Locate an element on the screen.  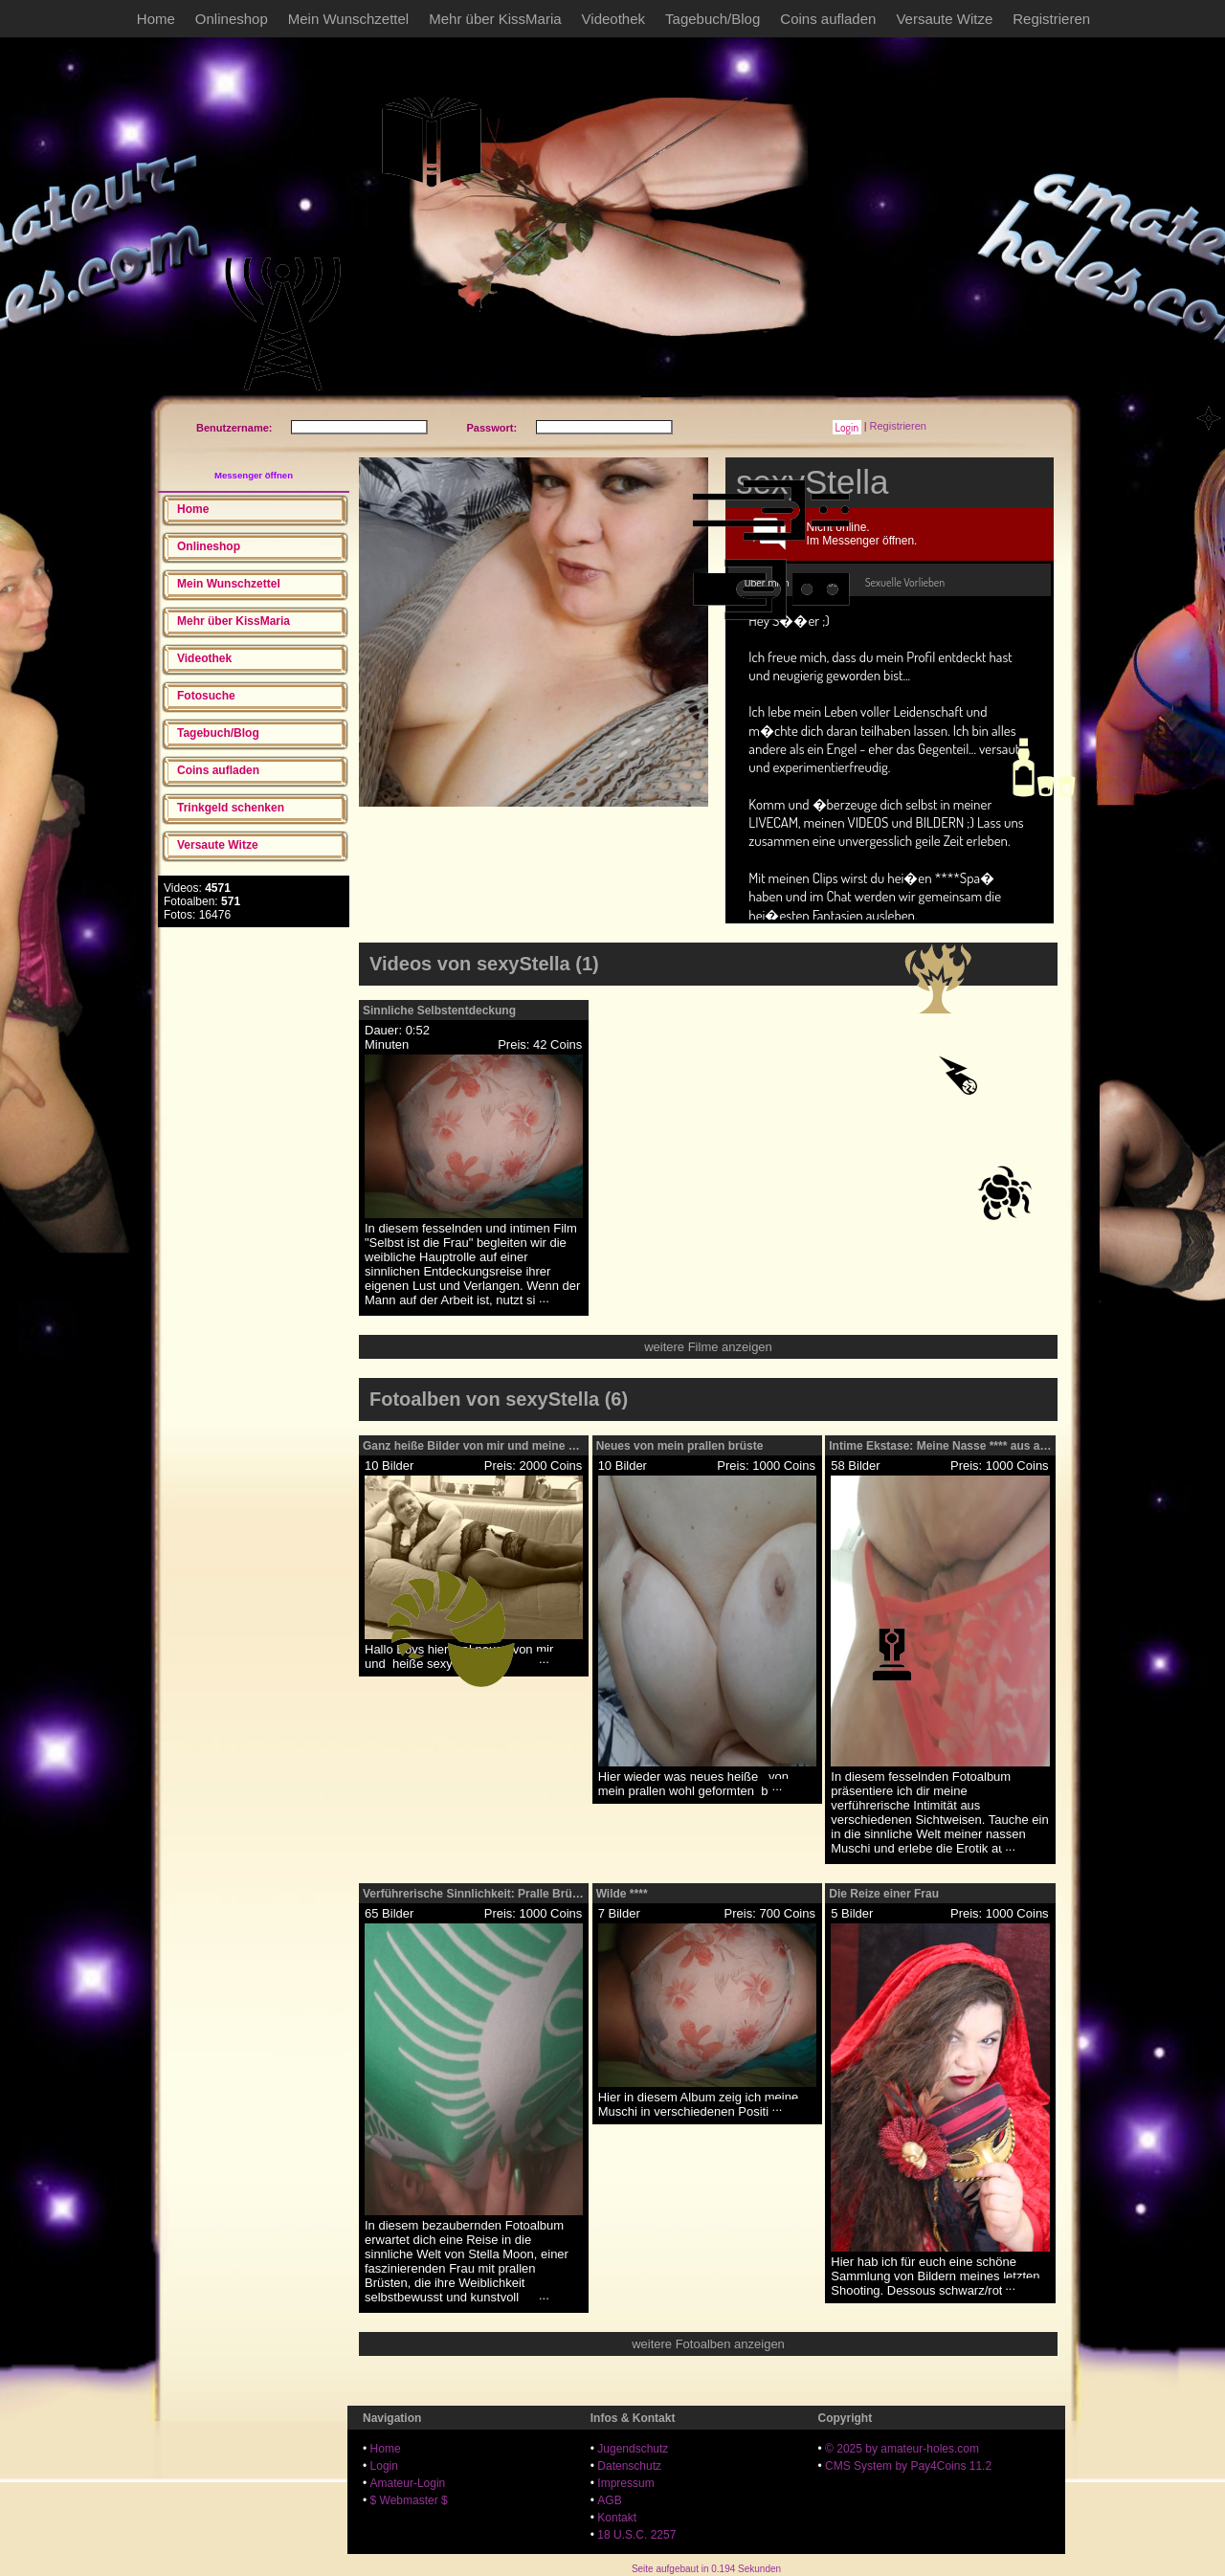
indicates an infested or corrupted enemy type is located at coordinates (1004, 1192).